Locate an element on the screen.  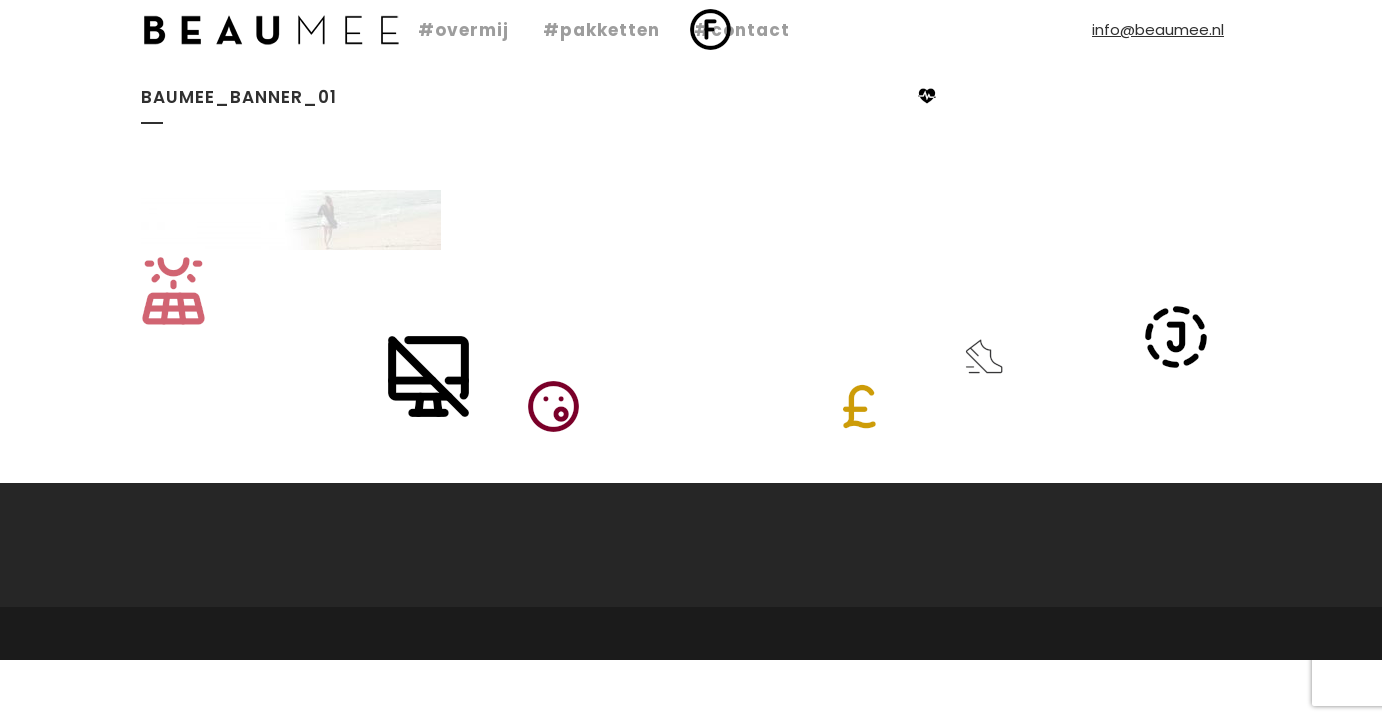
access solar energy settings is located at coordinates (173, 292).